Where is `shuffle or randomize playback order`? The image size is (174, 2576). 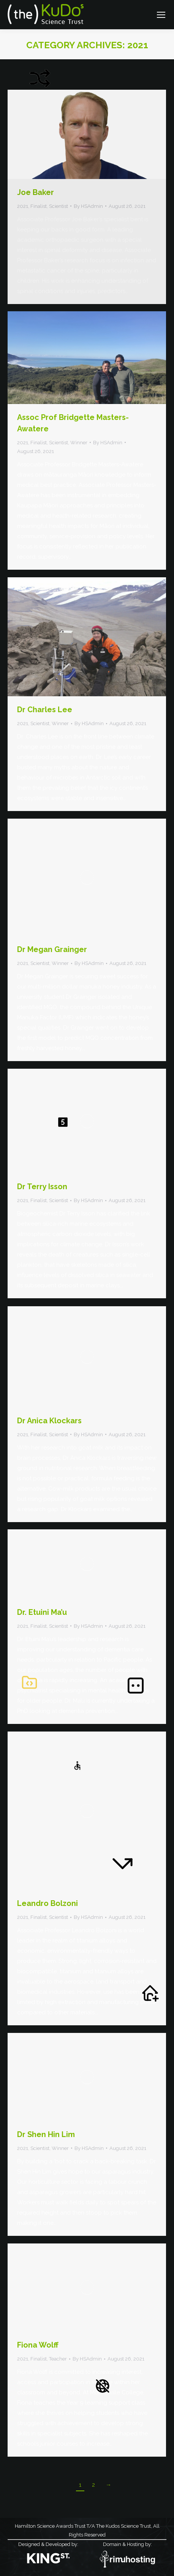
shuffle or randomize playback order is located at coordinates (40, 78).